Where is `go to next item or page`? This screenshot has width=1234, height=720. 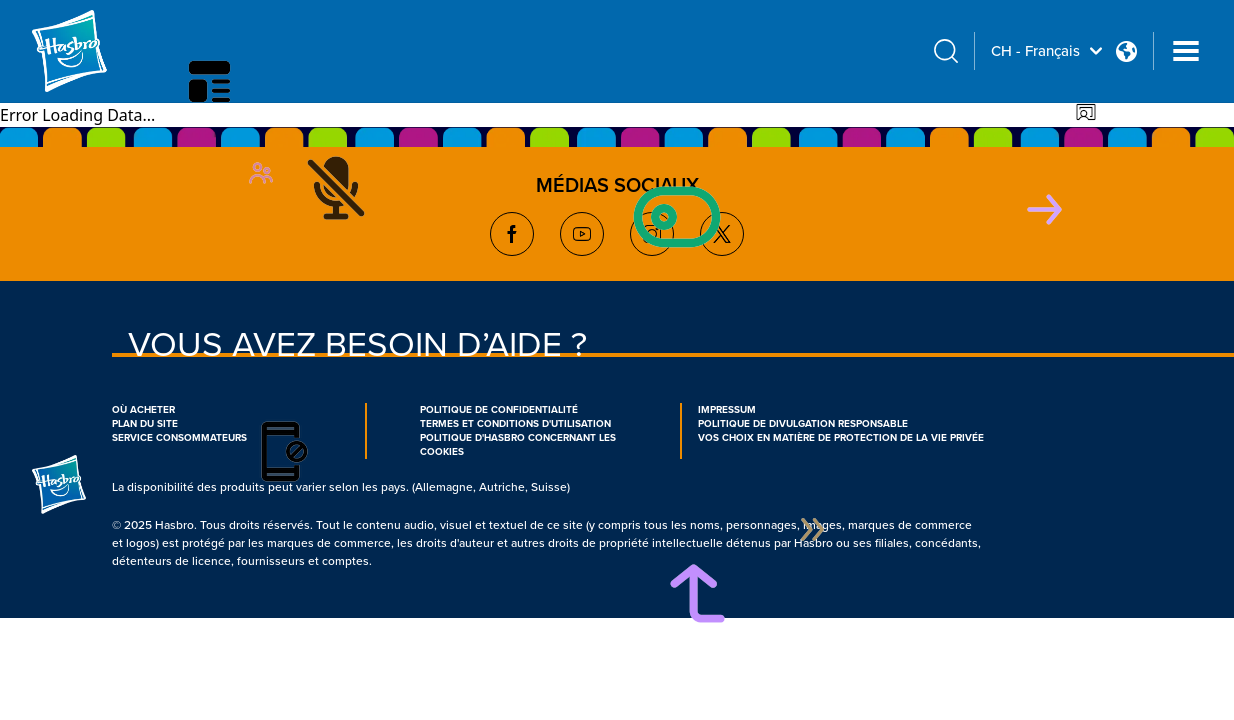 go to next item or page is located at coordinates (1044, 209).